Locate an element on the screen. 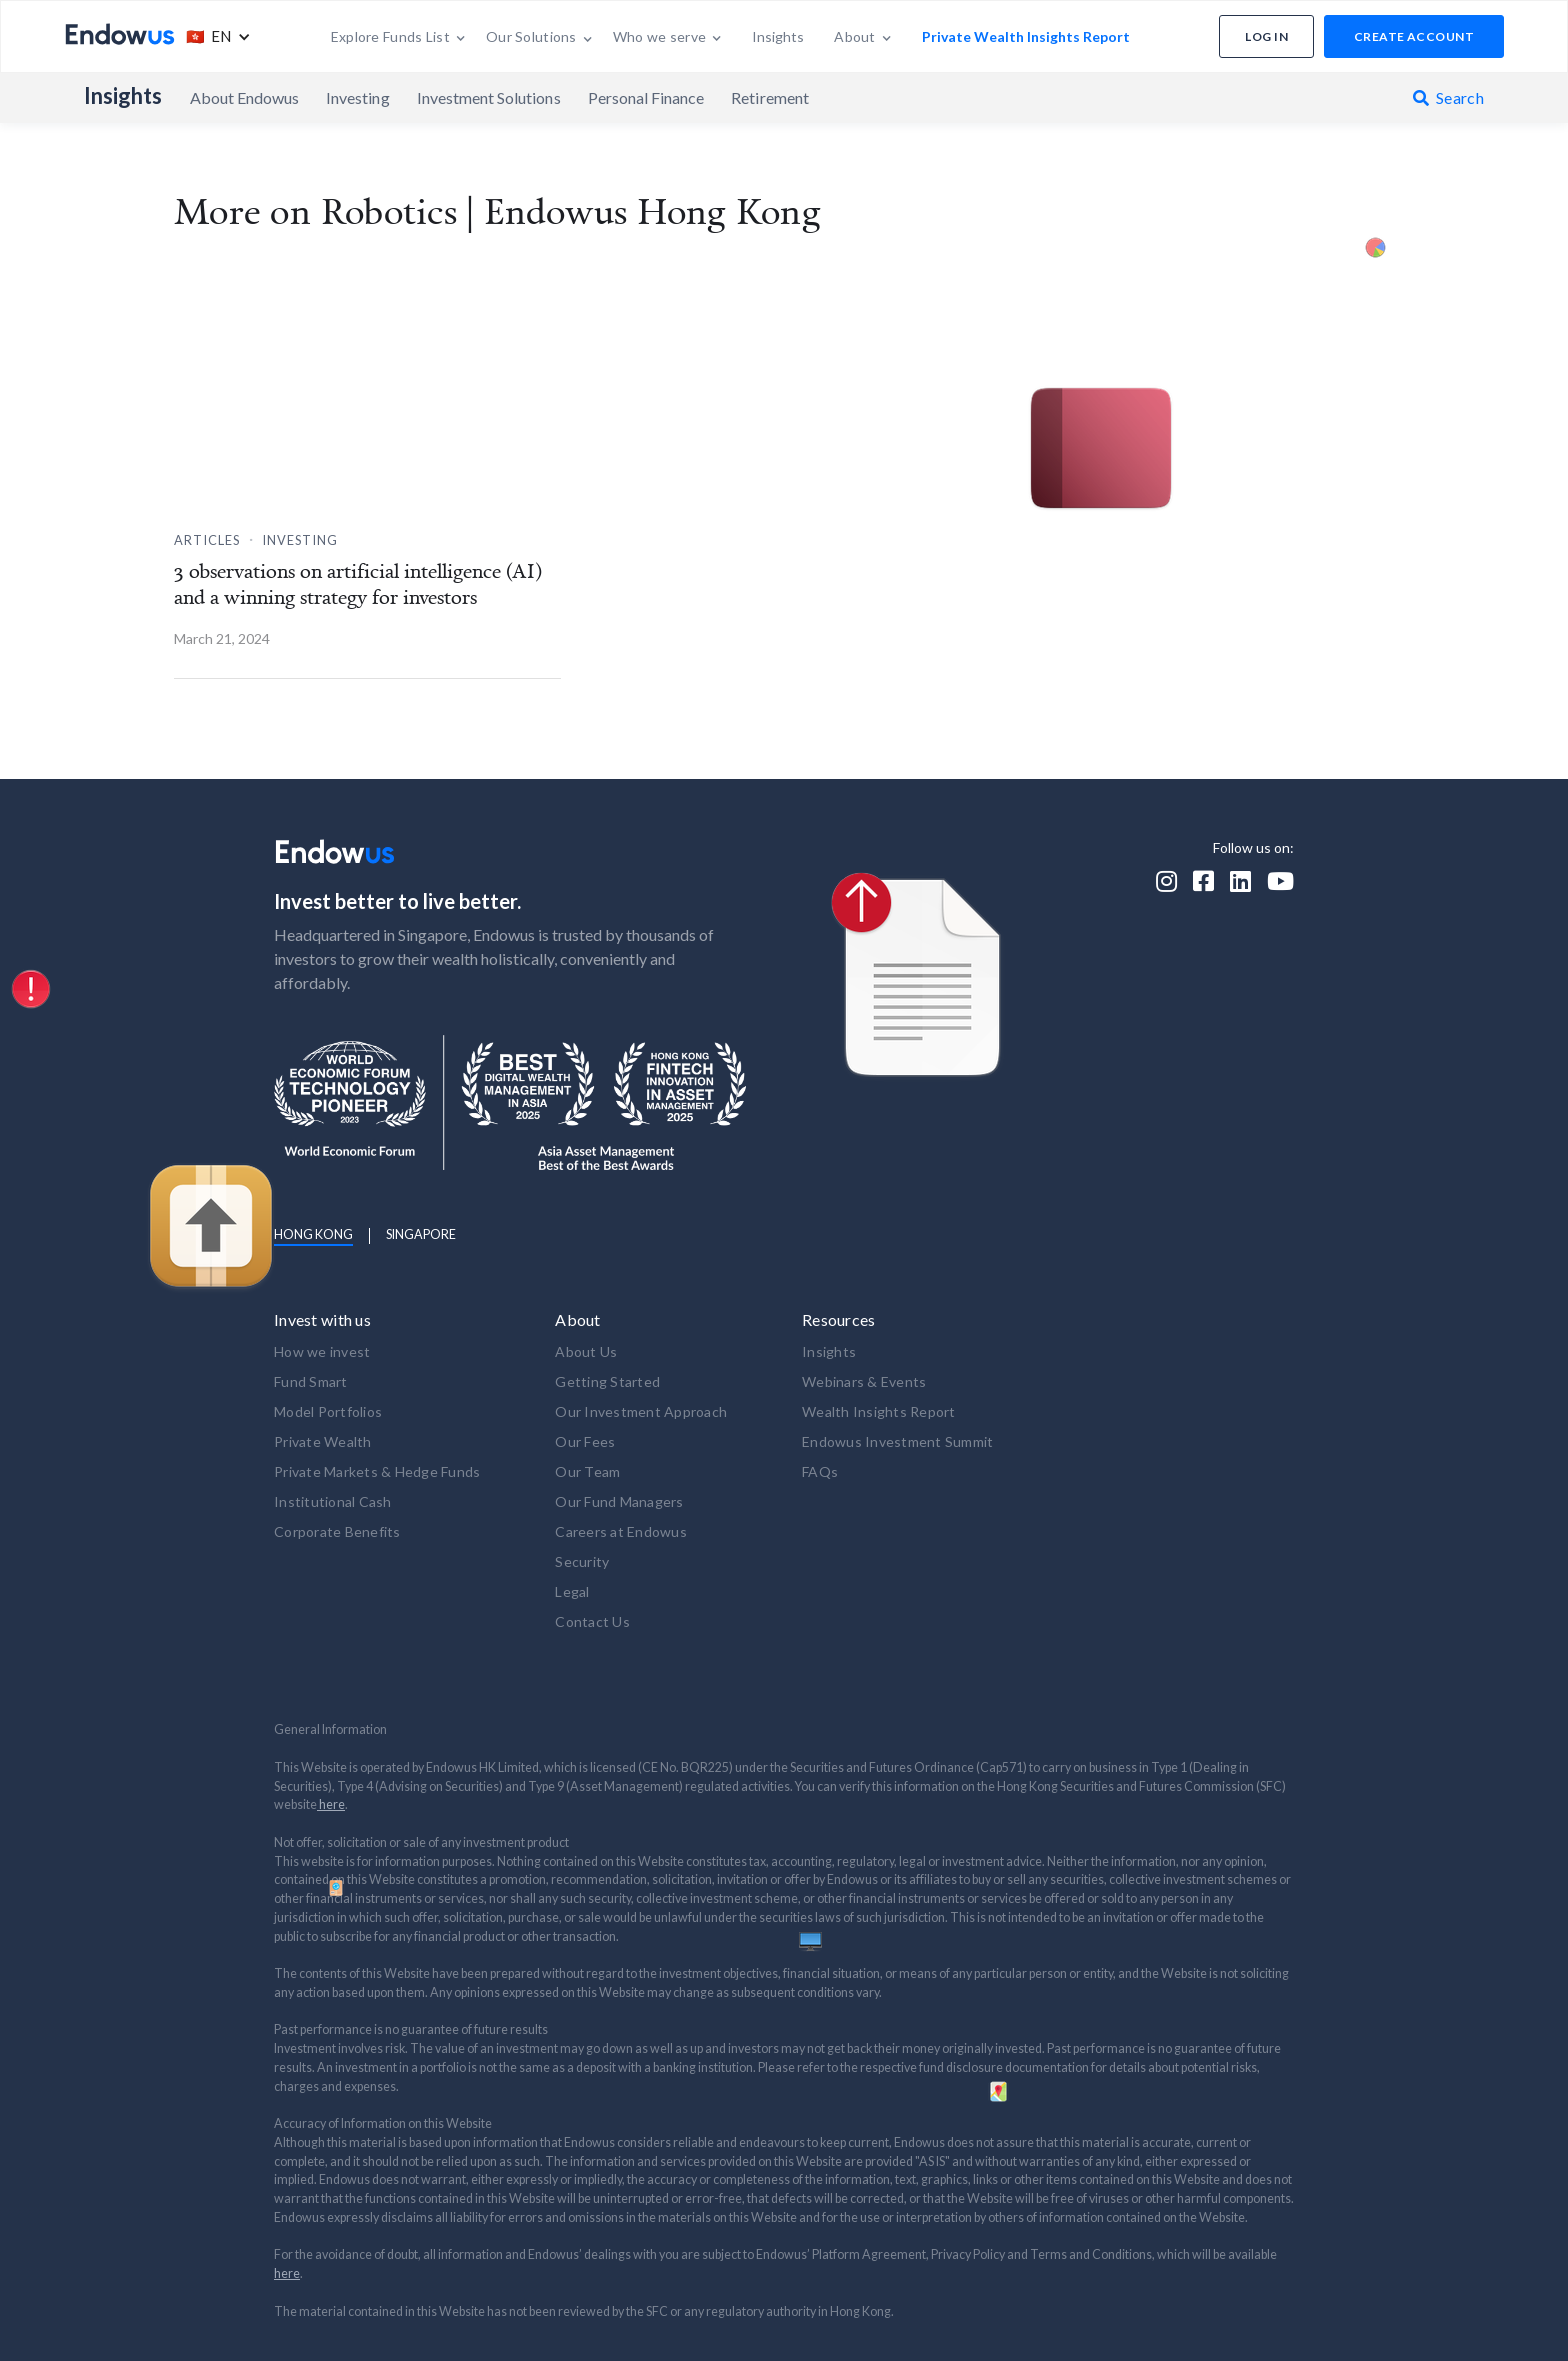 The width and height of the screenshot is (1568, 2361). system package upgrade in progress is located at coordinates (336, 1888).